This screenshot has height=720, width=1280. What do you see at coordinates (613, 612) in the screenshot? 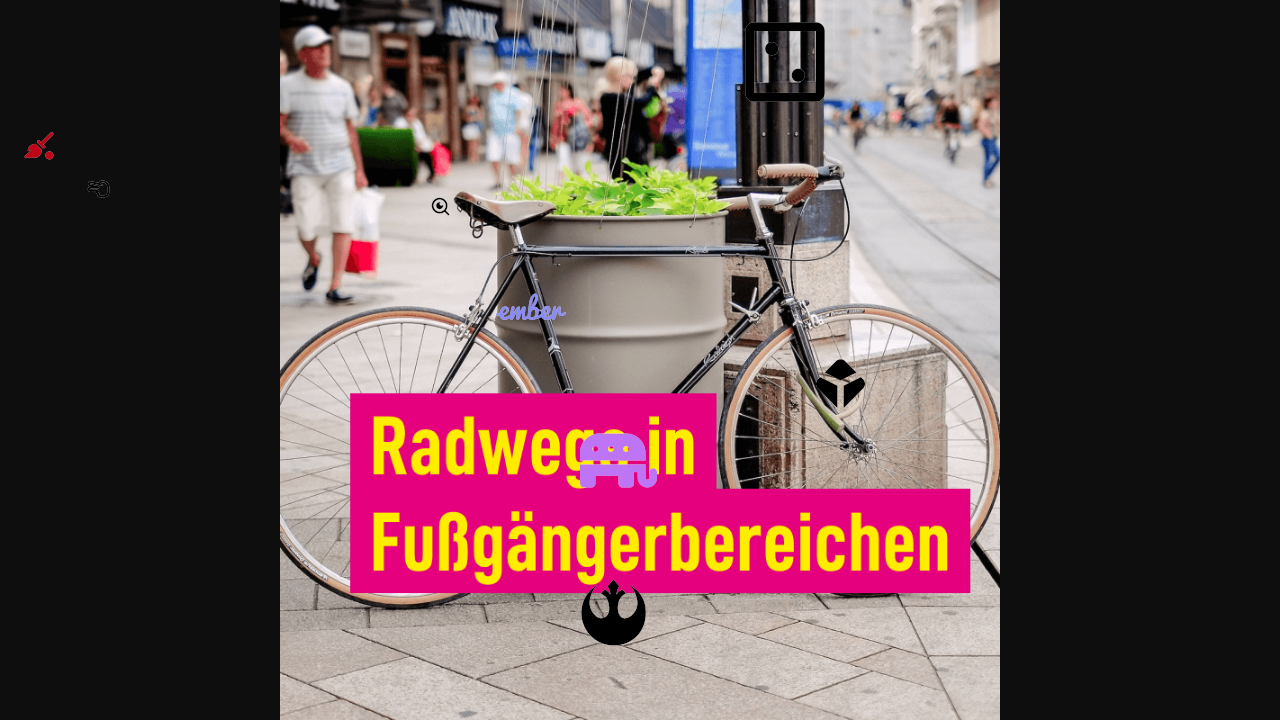
I see `Star Wars Rebel Alliance logo` at bounding box center [613, 612].